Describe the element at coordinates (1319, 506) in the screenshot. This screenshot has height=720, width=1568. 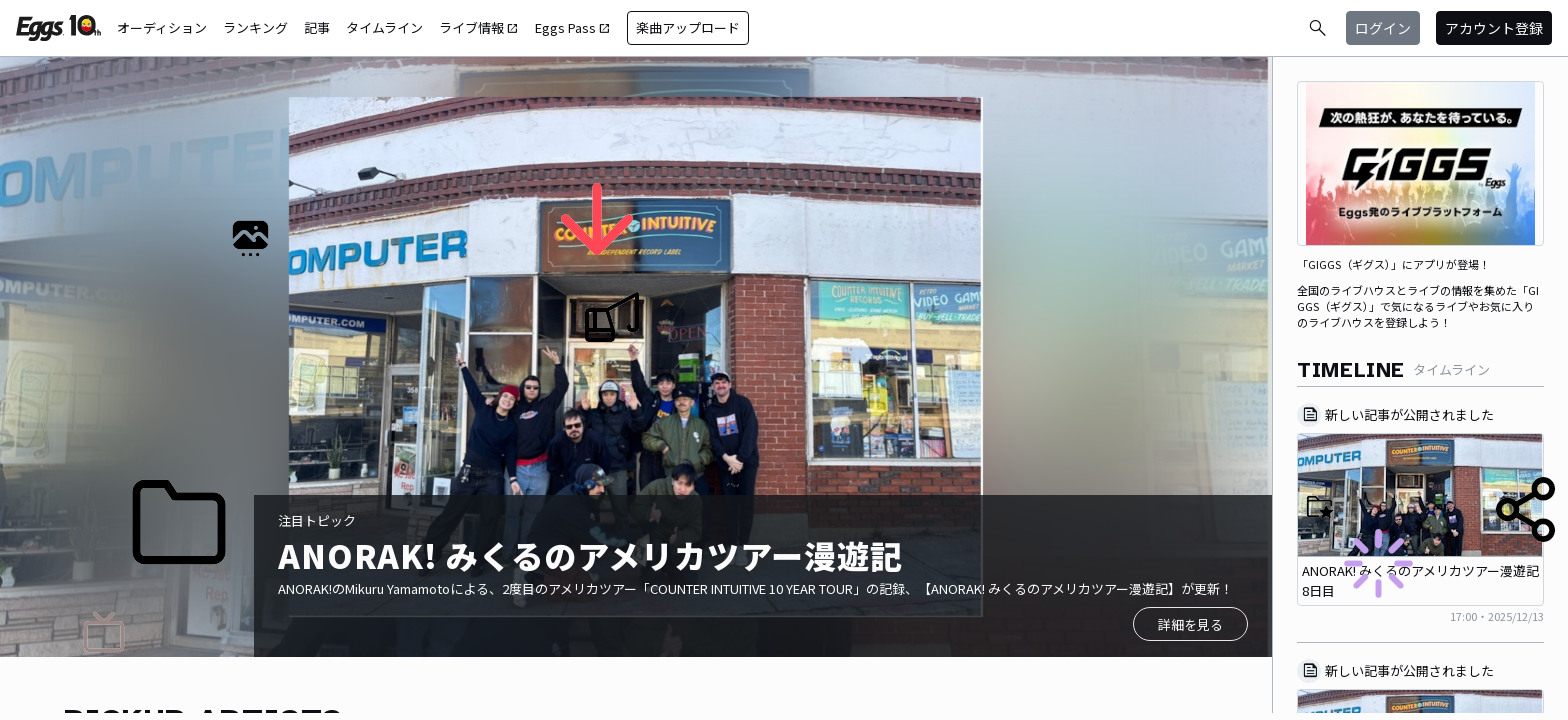
I see `access your starred or favorite files` at that location.